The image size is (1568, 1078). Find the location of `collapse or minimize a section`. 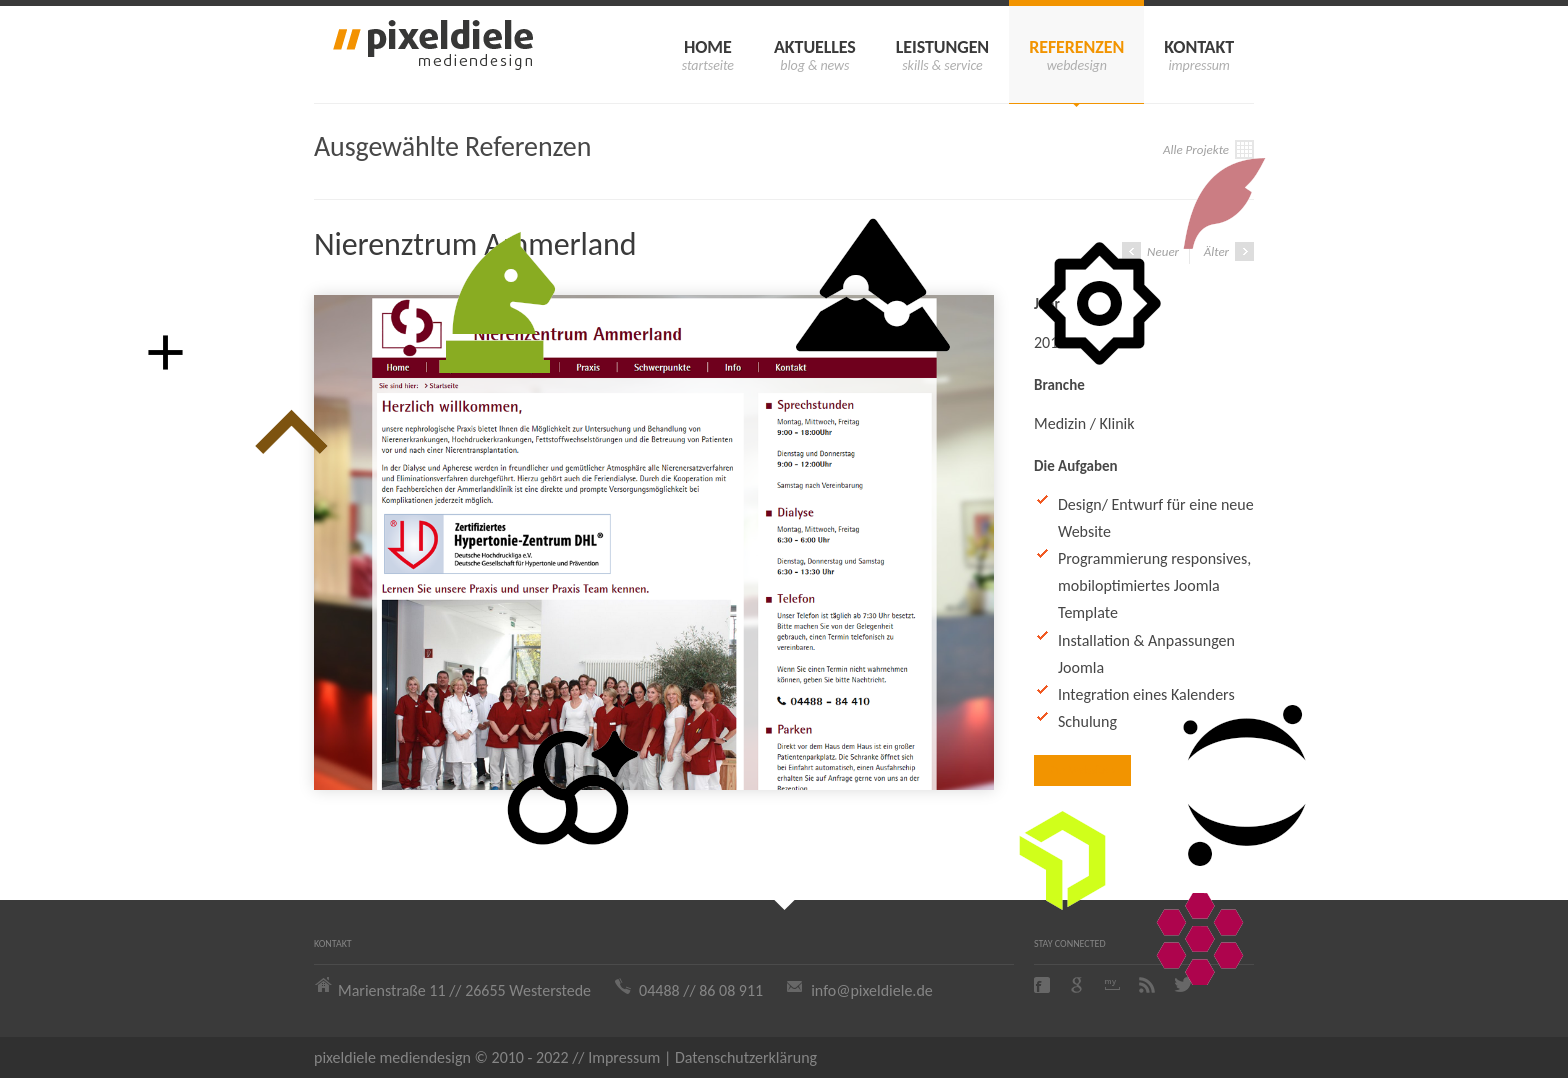

collapse or minimize a section is located at coordinates (291, 432).